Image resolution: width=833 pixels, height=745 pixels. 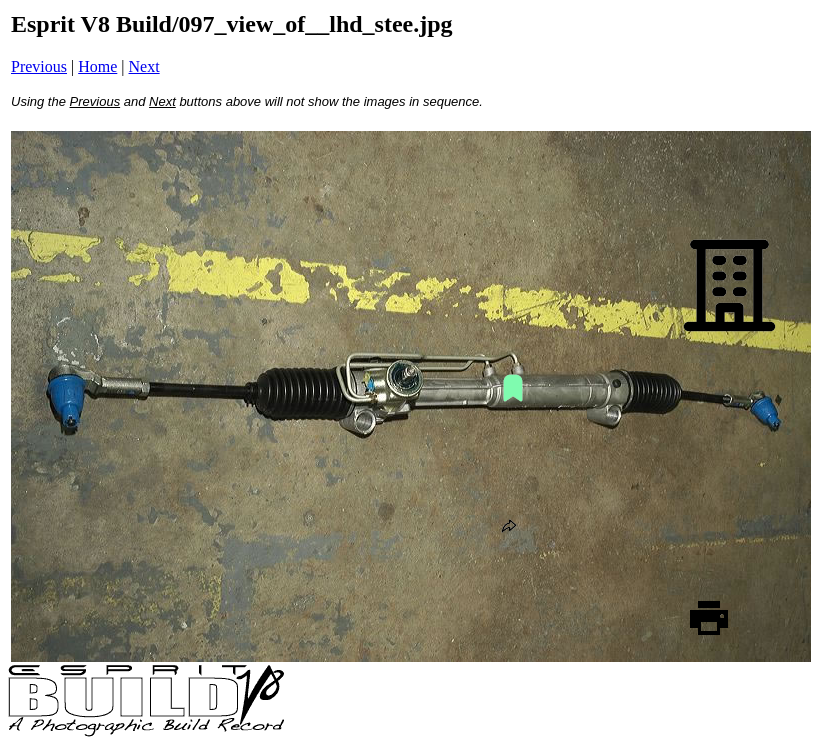 What do you see at coordinates (729, 285) in the screenshot?
I see `view office or business location` at bounding box center [729, 285].